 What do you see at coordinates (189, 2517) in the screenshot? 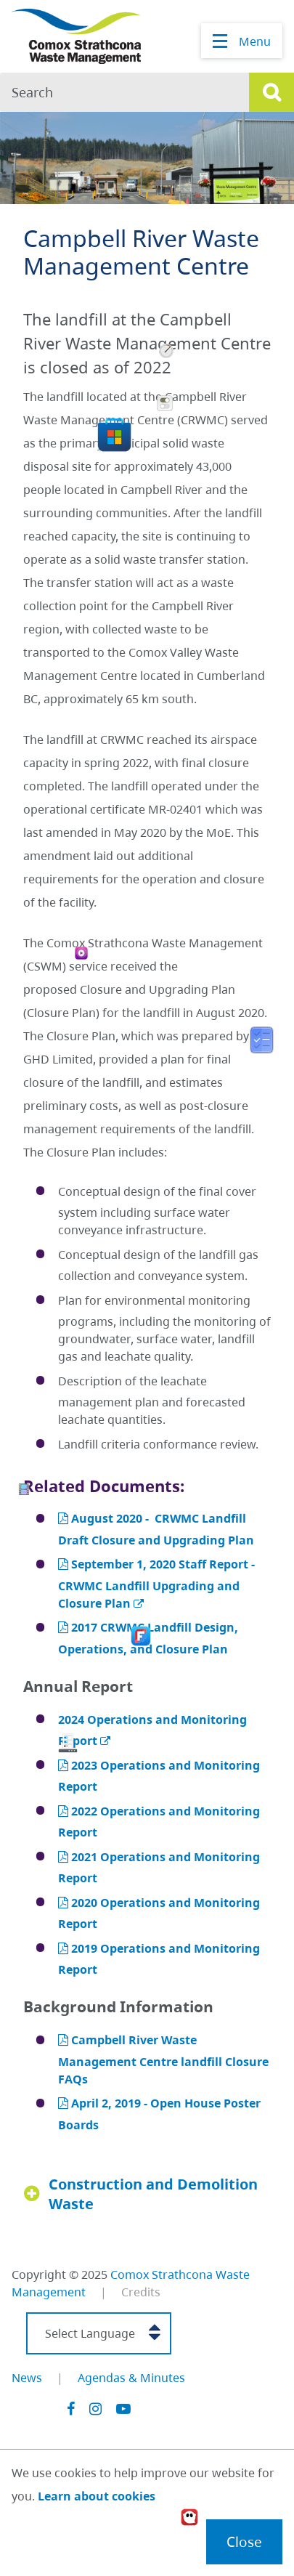
I see `open ghostwriter app` at bounding box center [189, 2517].